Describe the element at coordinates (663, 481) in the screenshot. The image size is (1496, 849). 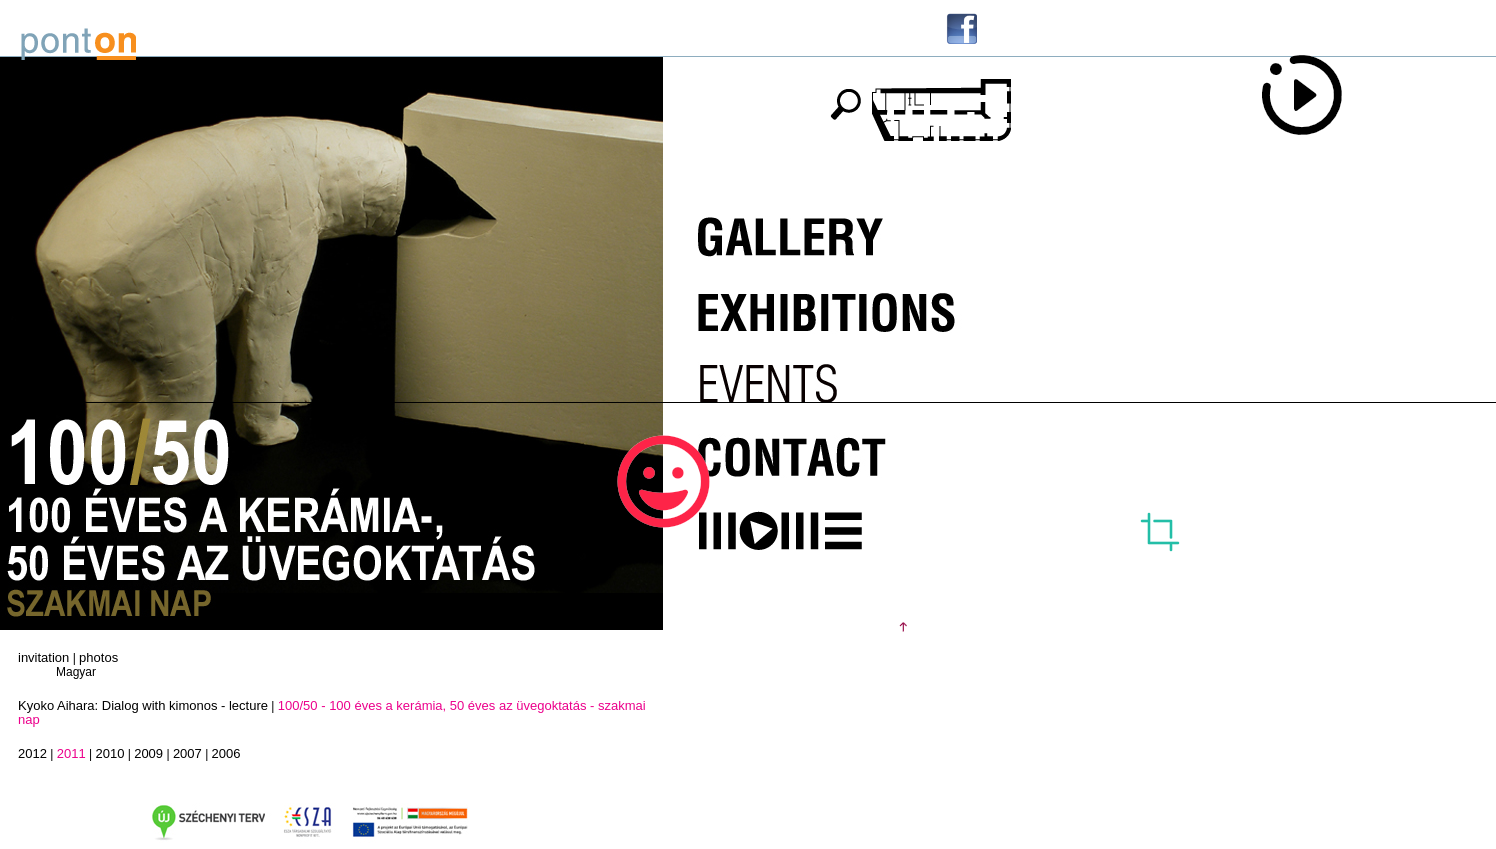
I see `add an emoji or reaction to a message` at that location.